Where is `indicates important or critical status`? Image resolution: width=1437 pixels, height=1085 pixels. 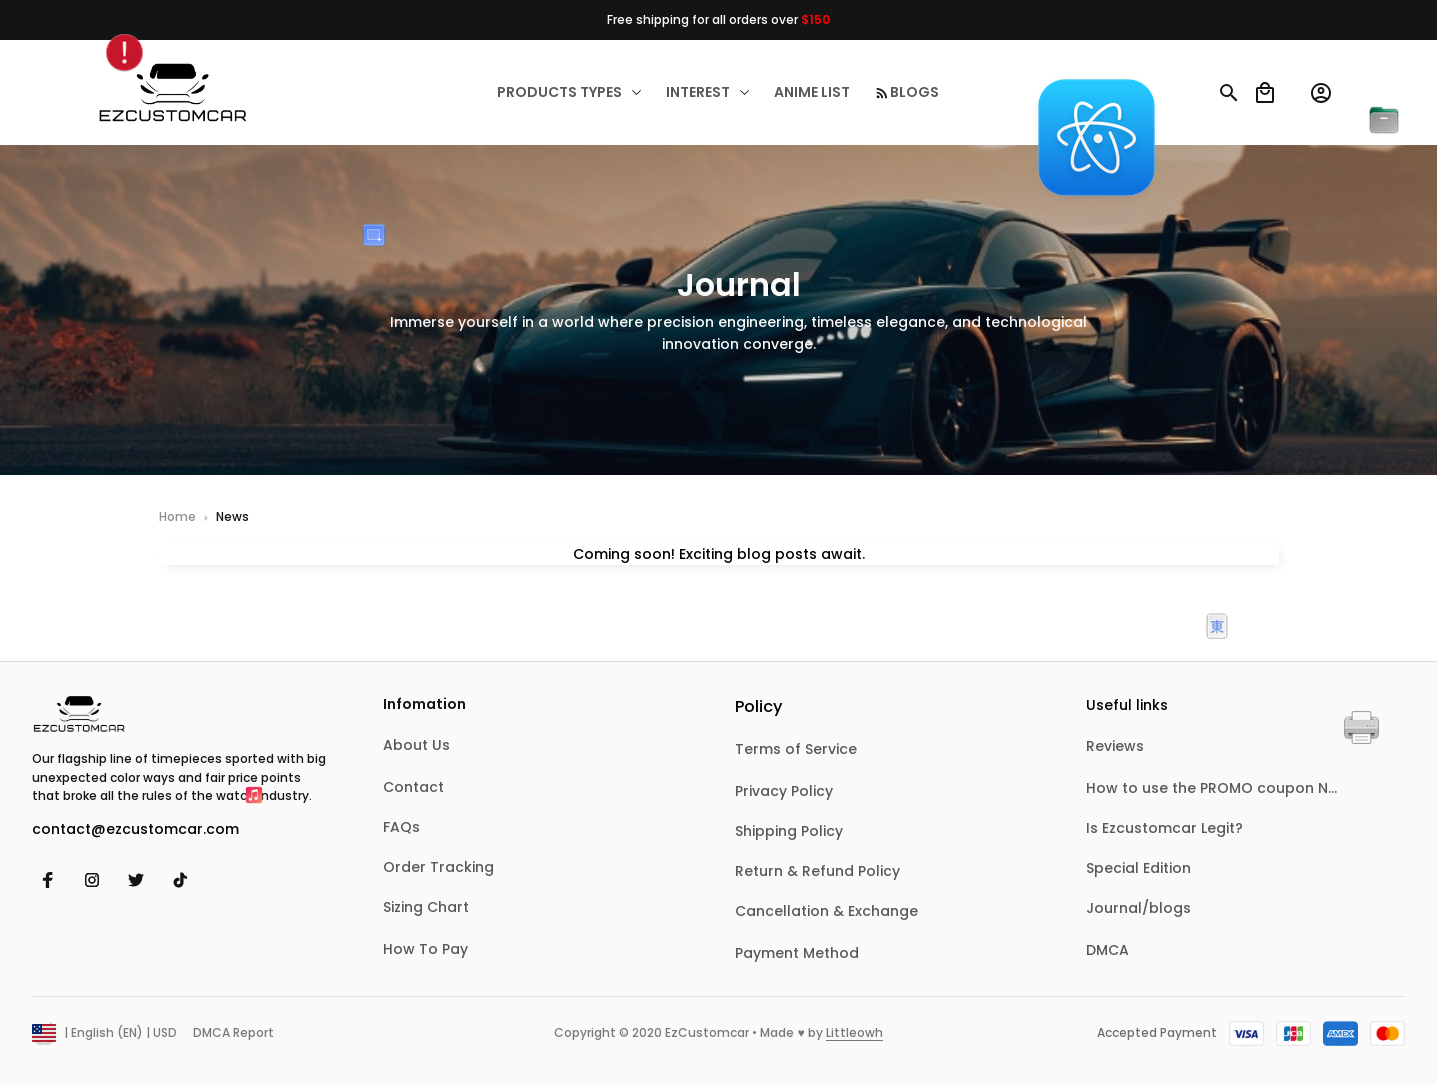 indicates important or critical status is located at coordinates (124, 52).